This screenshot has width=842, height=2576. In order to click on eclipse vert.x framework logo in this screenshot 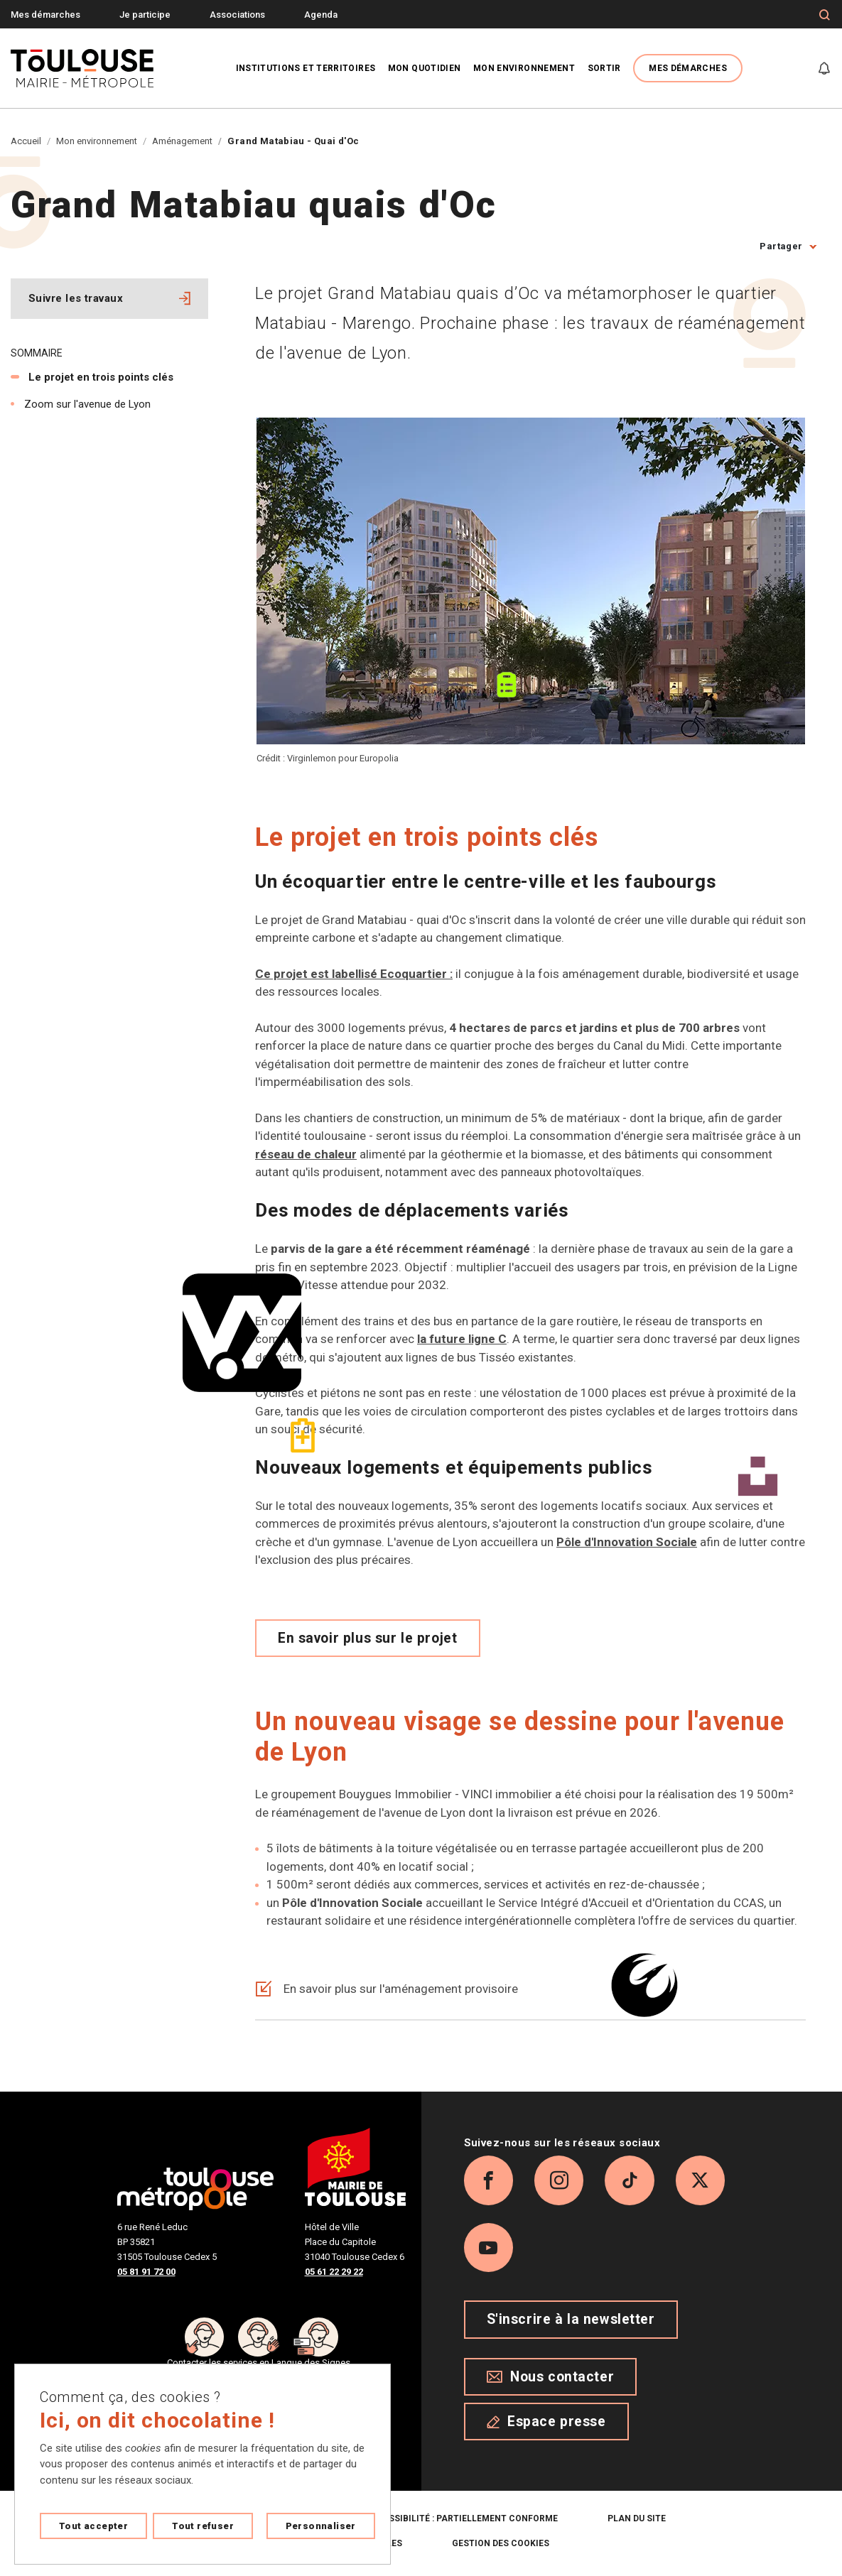, I will do `click(242, 1332)`.